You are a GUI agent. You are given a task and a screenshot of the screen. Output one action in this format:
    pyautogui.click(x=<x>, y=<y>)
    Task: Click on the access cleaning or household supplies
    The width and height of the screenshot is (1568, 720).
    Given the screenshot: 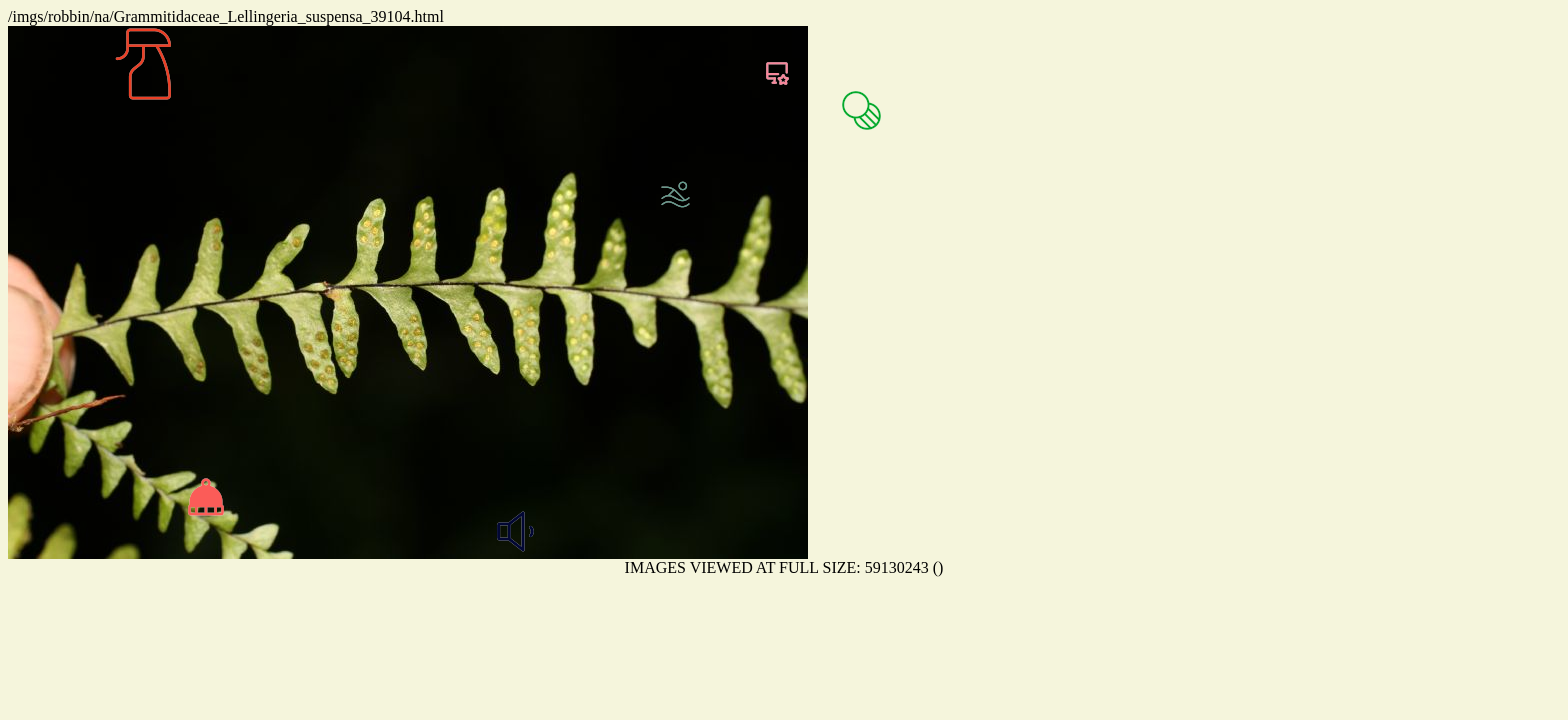 What is the action you would take?
    pyautogui.click(x=146, y=64)
    